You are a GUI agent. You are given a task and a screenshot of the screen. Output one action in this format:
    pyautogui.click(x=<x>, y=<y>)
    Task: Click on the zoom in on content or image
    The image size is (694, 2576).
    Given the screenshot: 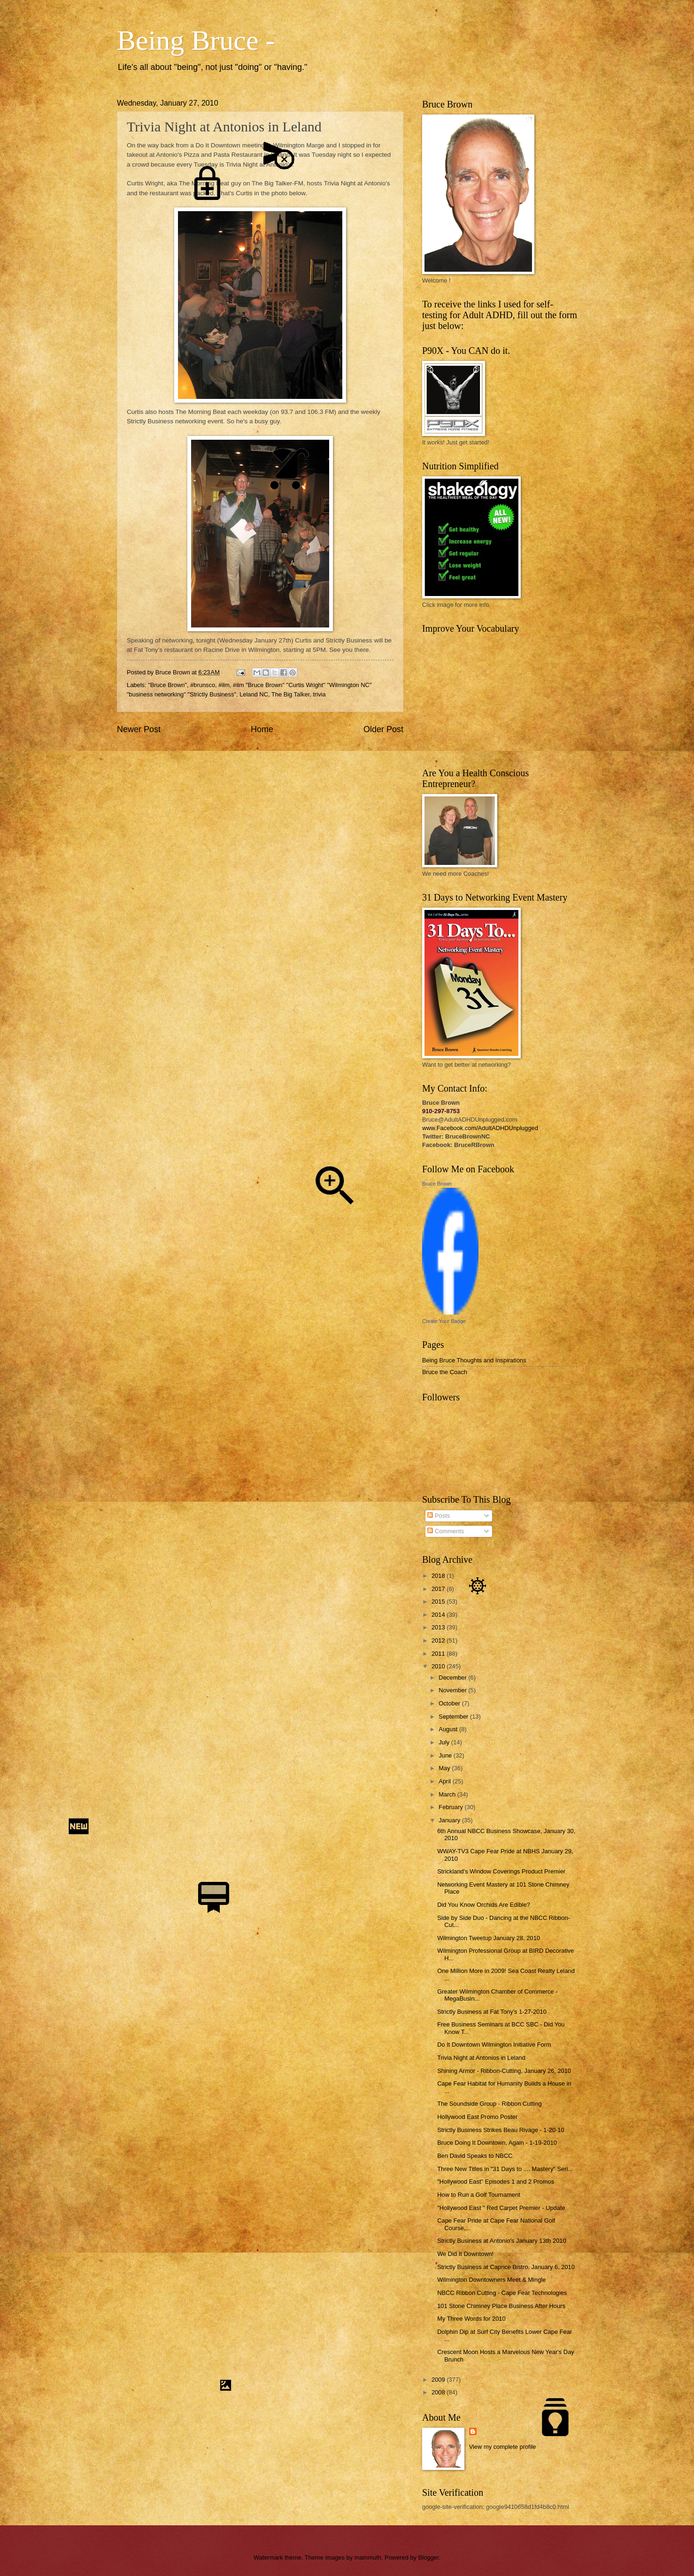 What is the action you would take?
    pyautogui.click(x=335, y=1186)
    